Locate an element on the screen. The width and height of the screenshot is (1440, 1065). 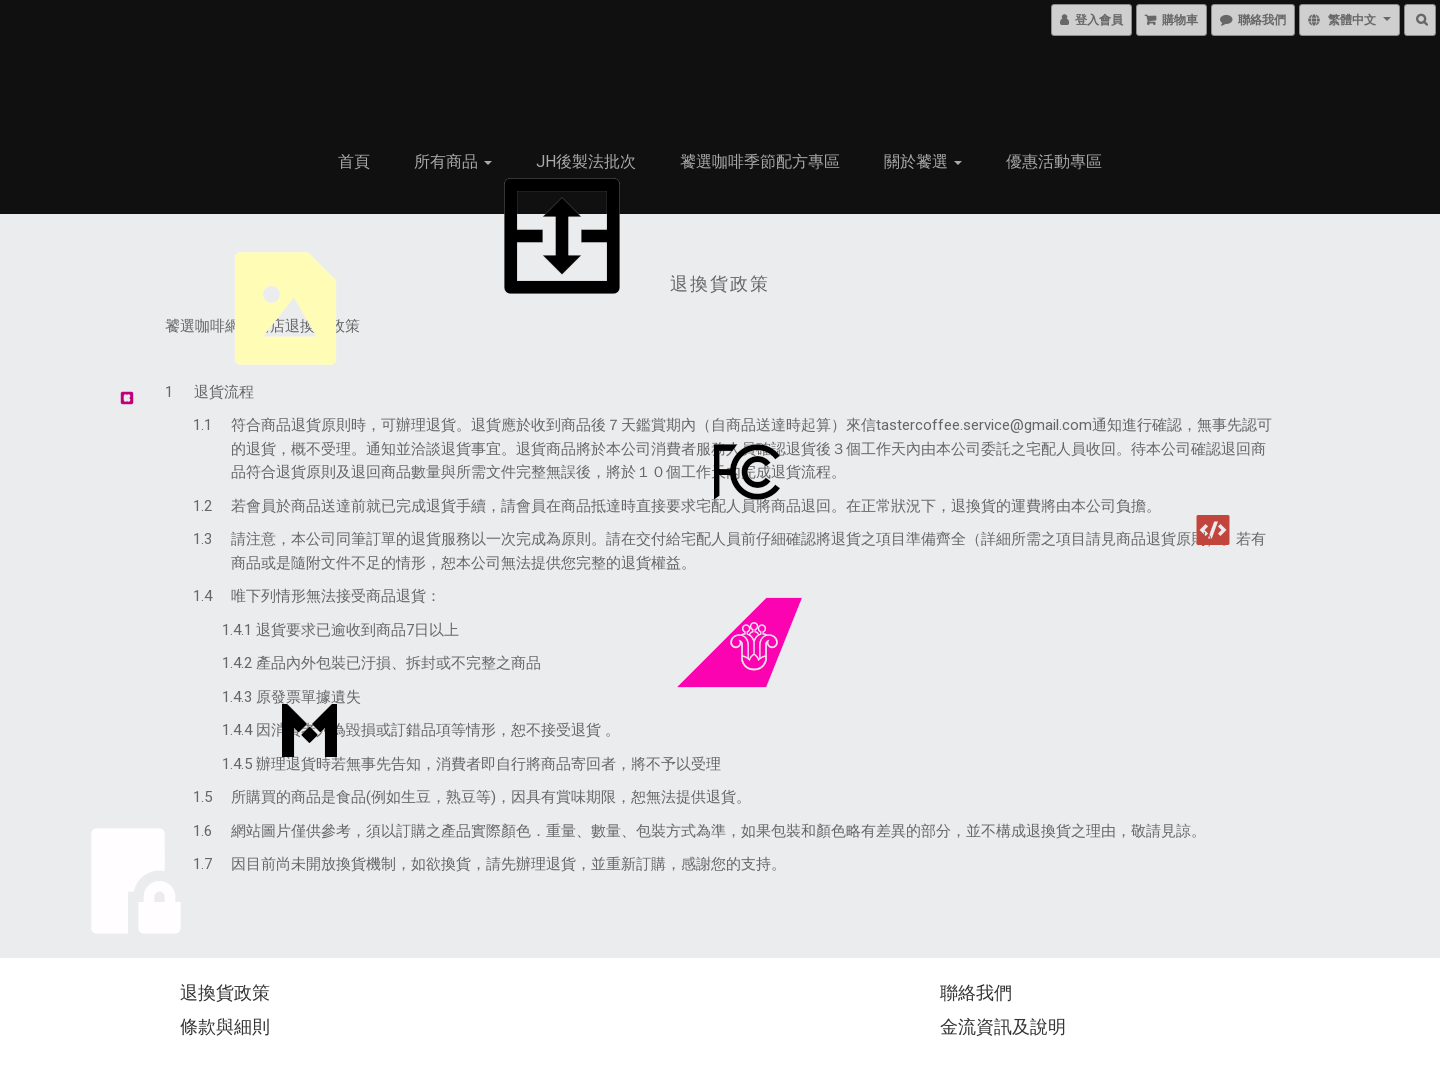
open the AnkerMake 3D printer app is located at coordinates (309, 730).